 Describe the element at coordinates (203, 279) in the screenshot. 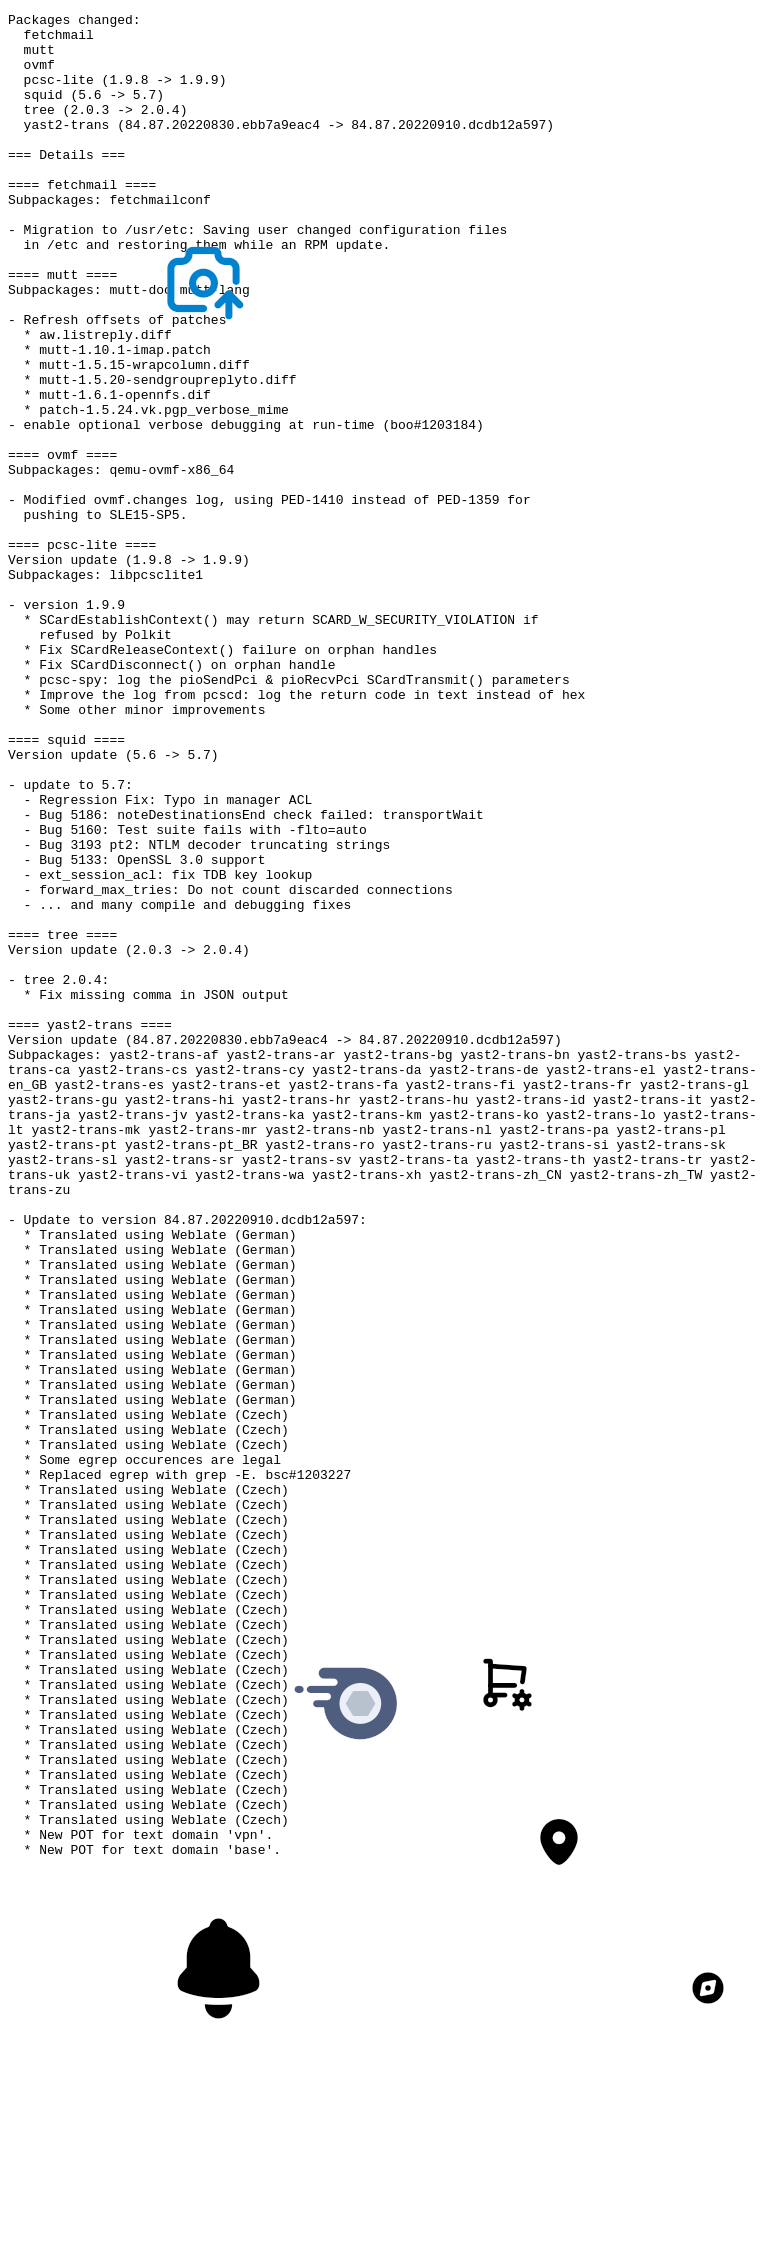

I see `upload a photo from your camera` at that location.